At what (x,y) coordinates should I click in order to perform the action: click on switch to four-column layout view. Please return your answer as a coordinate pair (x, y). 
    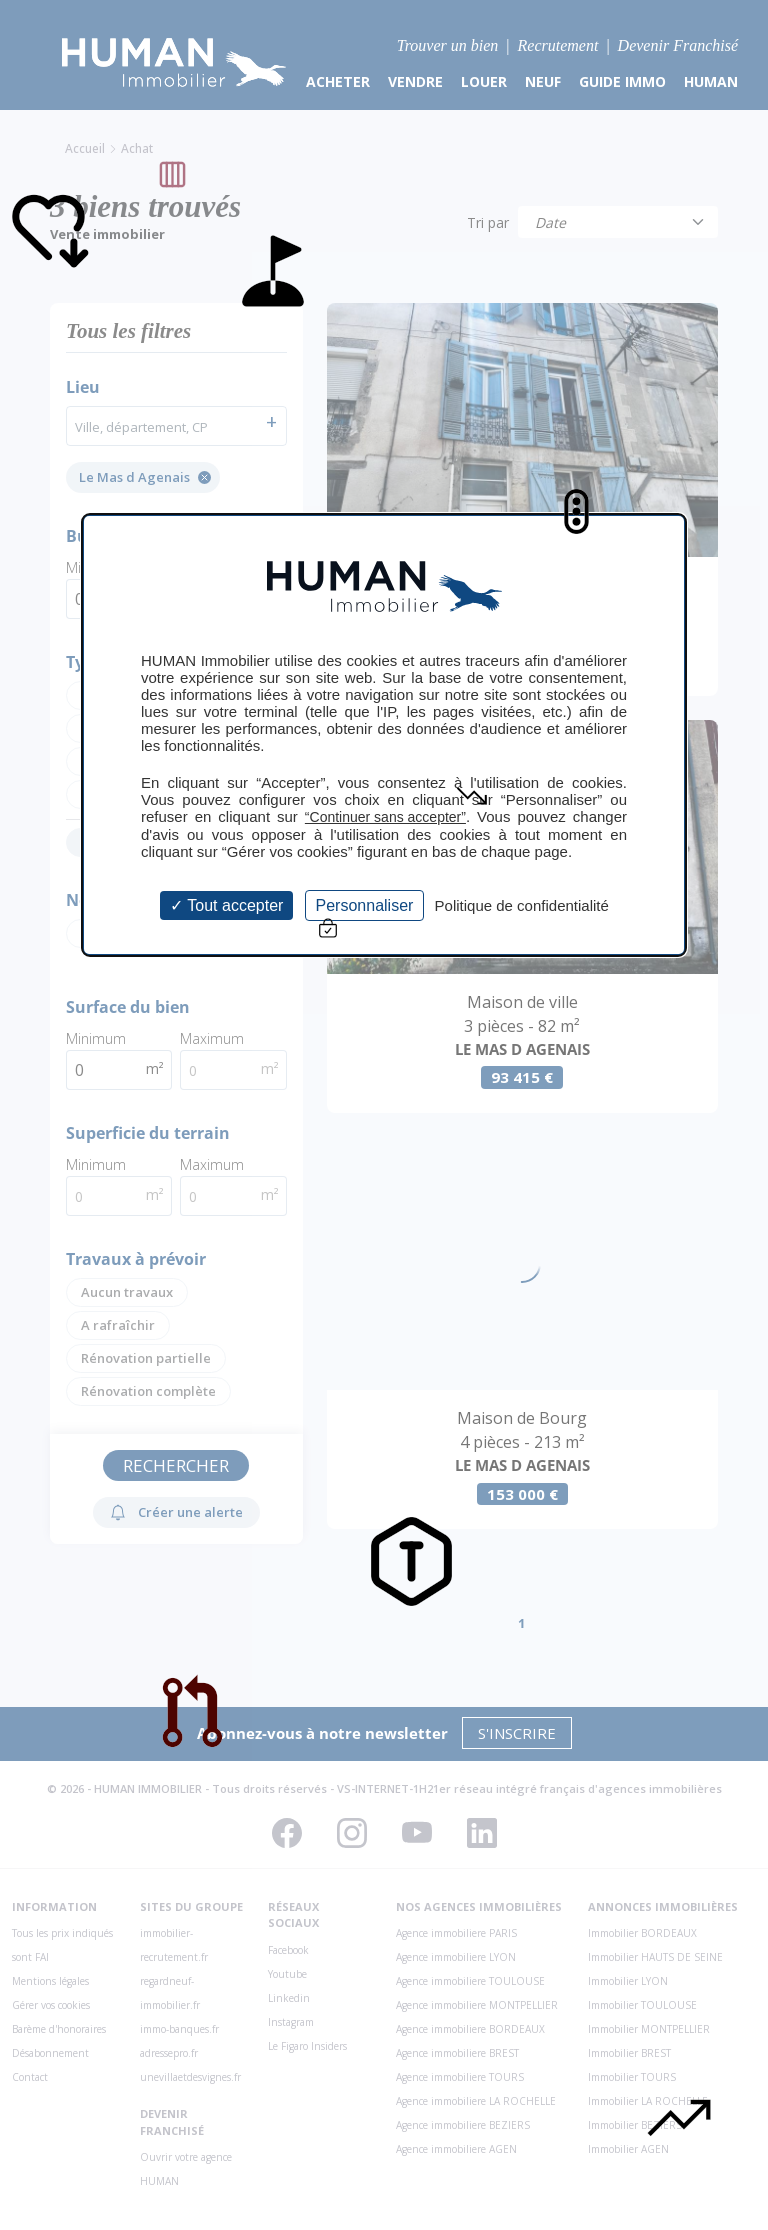
    Looking at the image, I should click on (172, 174).